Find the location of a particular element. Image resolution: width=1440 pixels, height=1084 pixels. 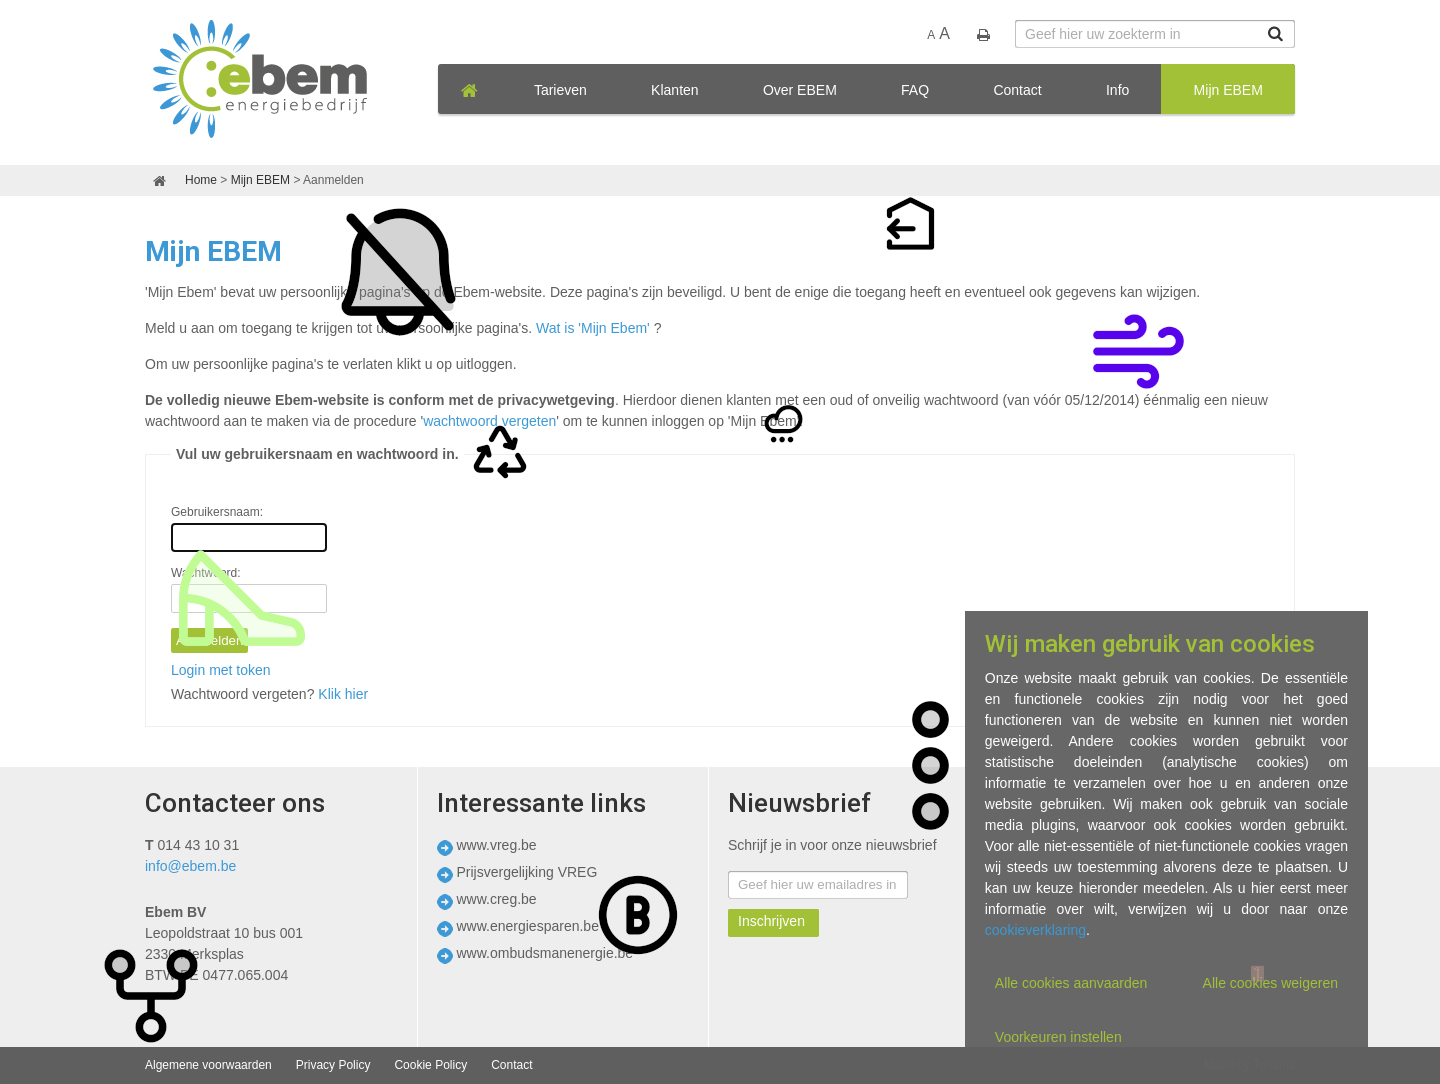

browse women's footwear category is located at coordinates (235, 602).